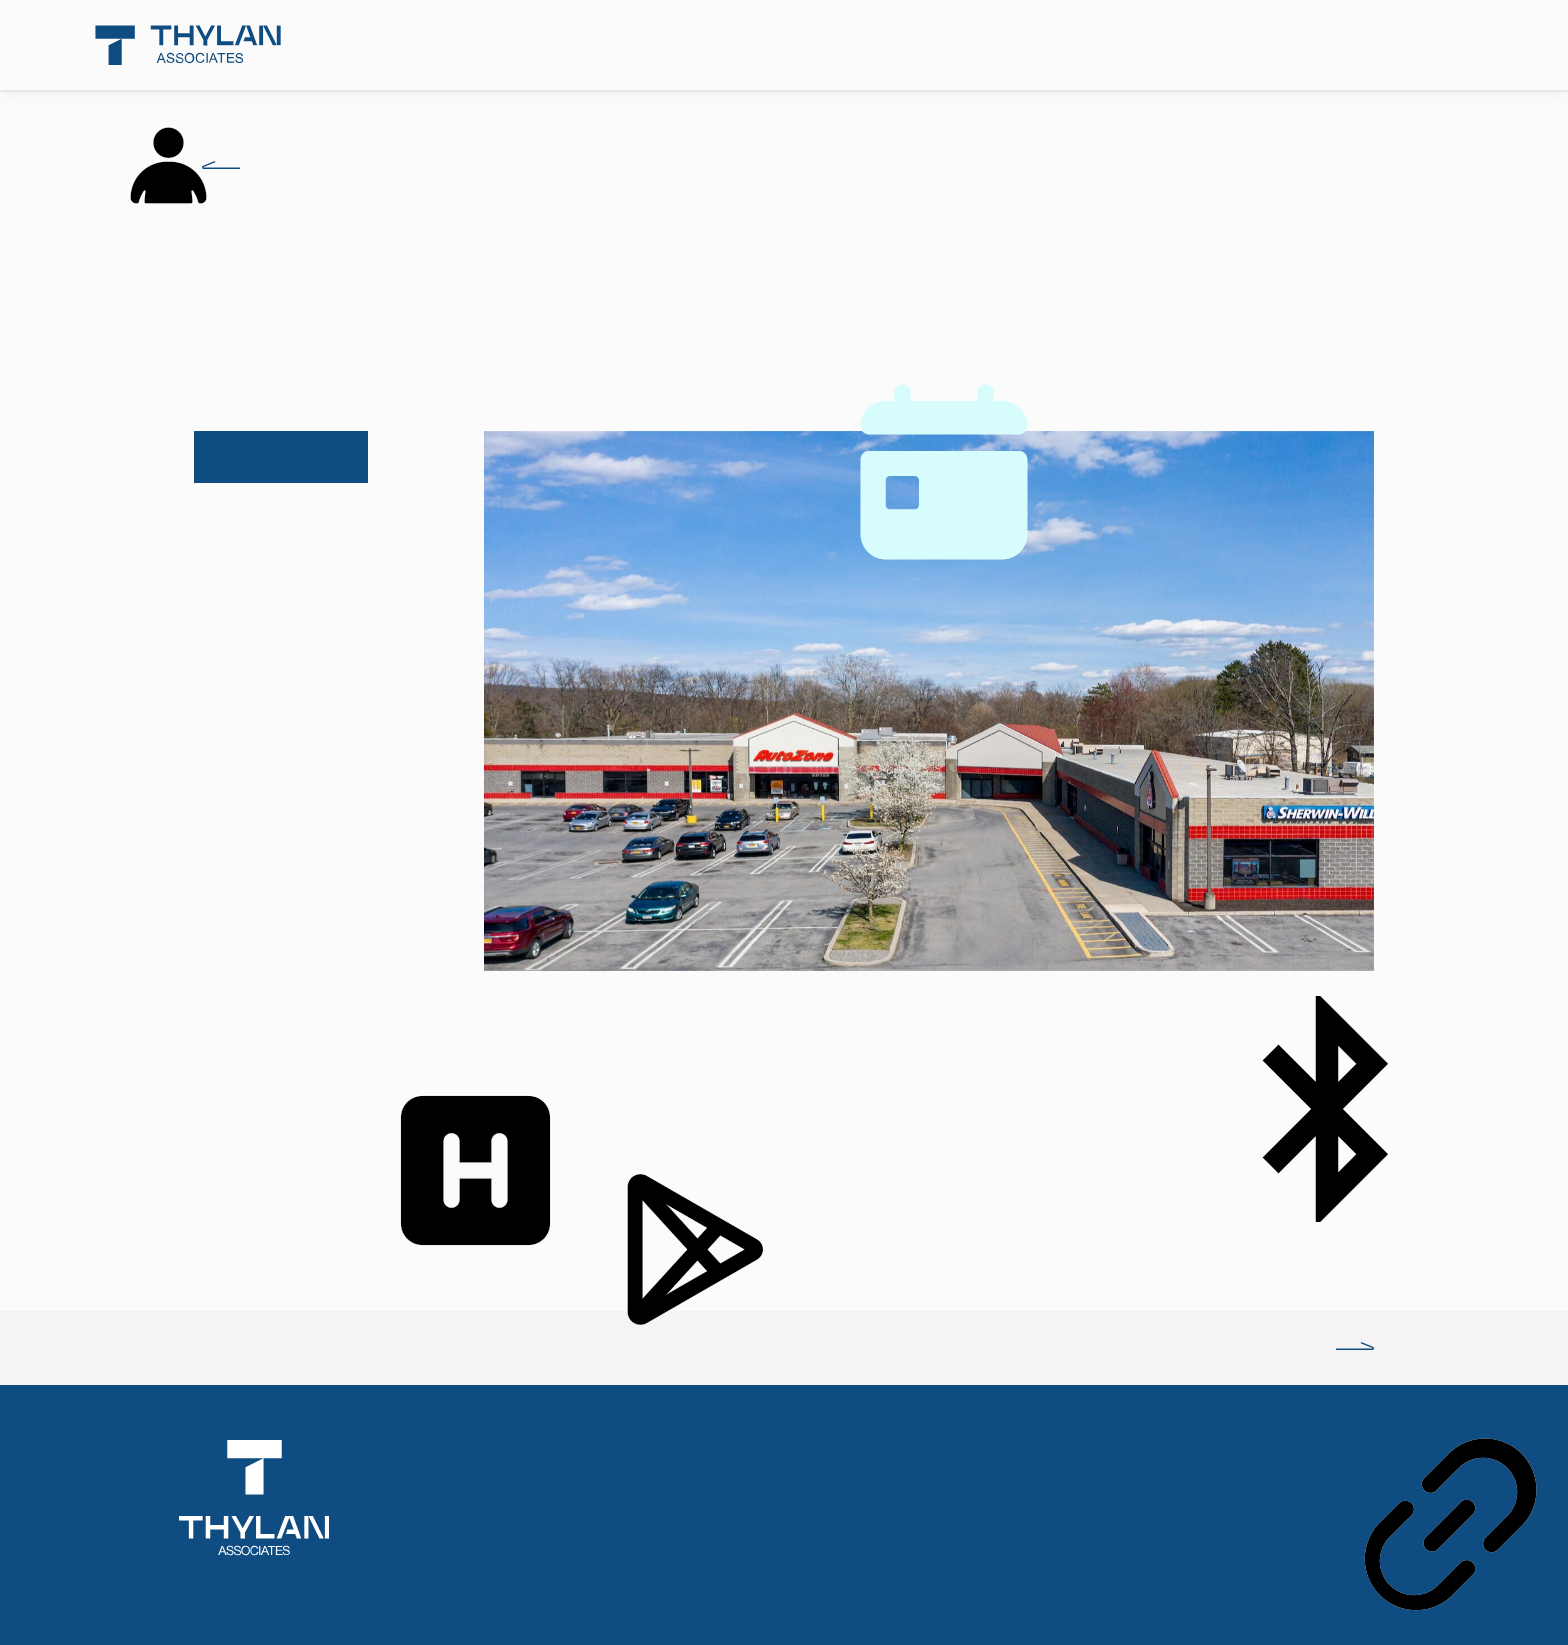  Describe the element at coordinates (475, 1170) in the screenshot. I see `indicates a hospital or medical facility nearby` at that location.